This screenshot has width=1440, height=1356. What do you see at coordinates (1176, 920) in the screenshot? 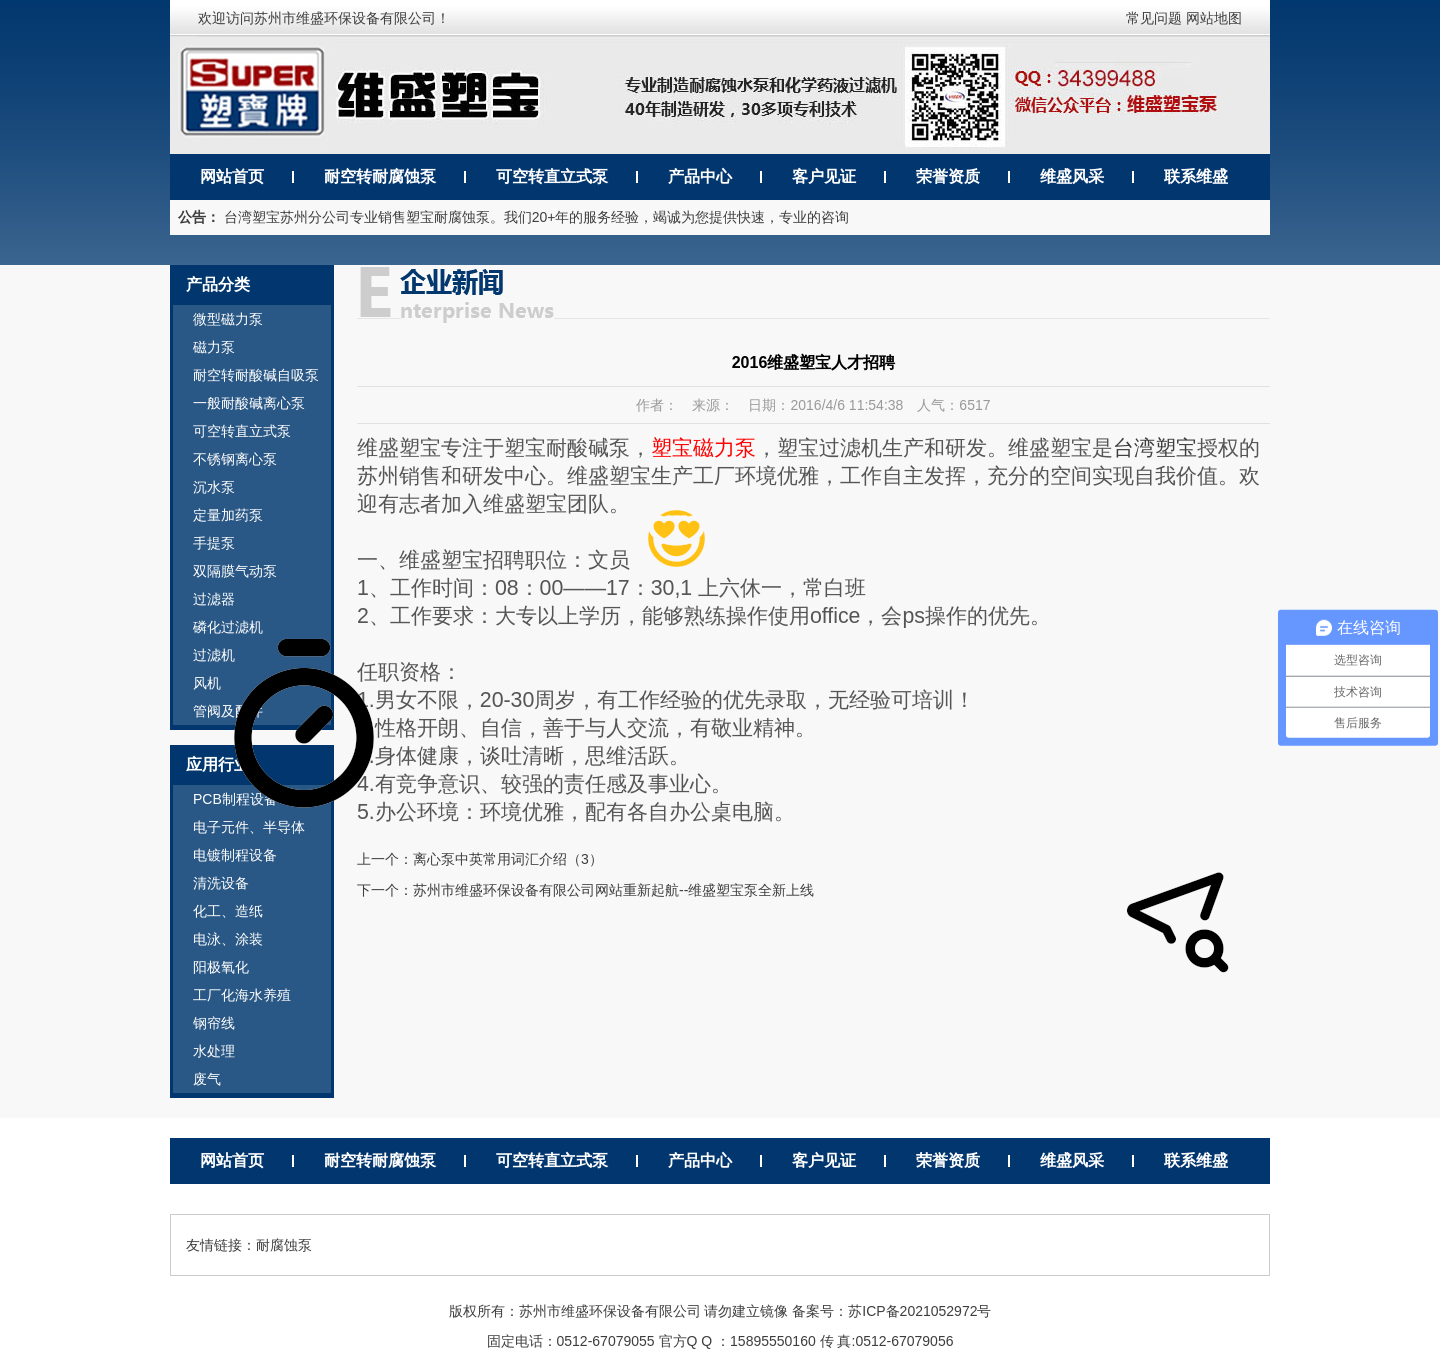
I see `search for a location on the map` at bounding box center [1176, 920].